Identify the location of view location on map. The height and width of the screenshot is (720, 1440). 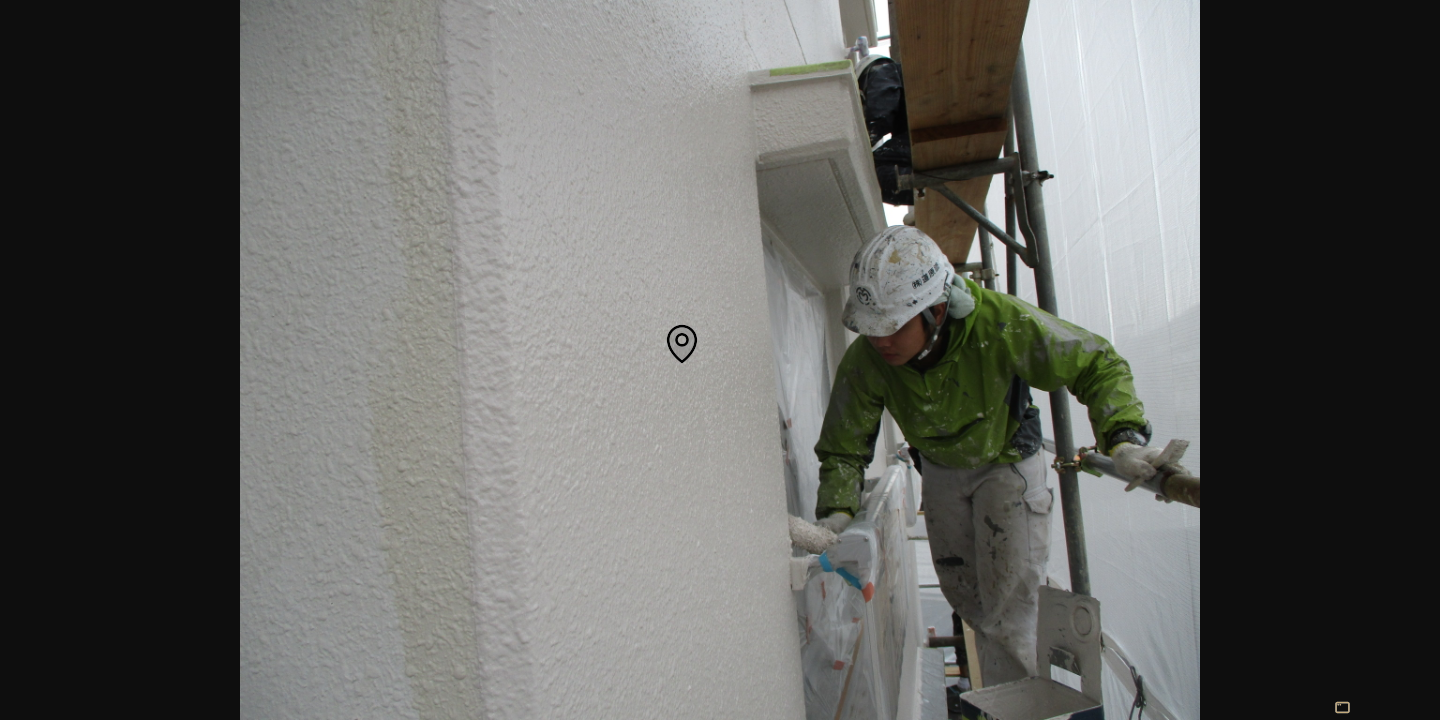
(682, 344).